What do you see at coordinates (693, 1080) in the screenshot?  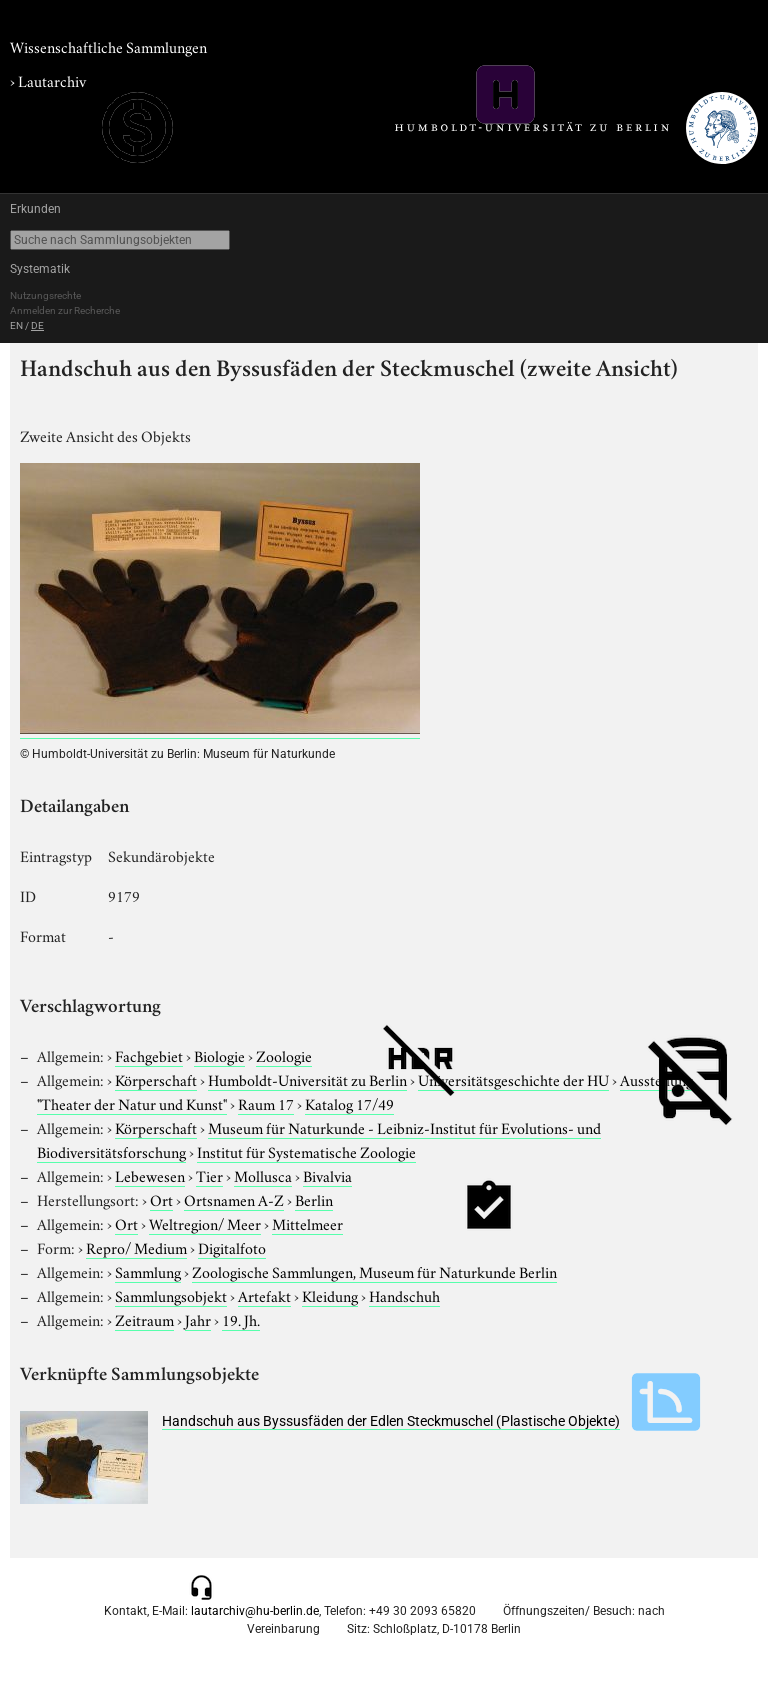 I see `no transfer available at this stop` at bounding box center [693, 1080].